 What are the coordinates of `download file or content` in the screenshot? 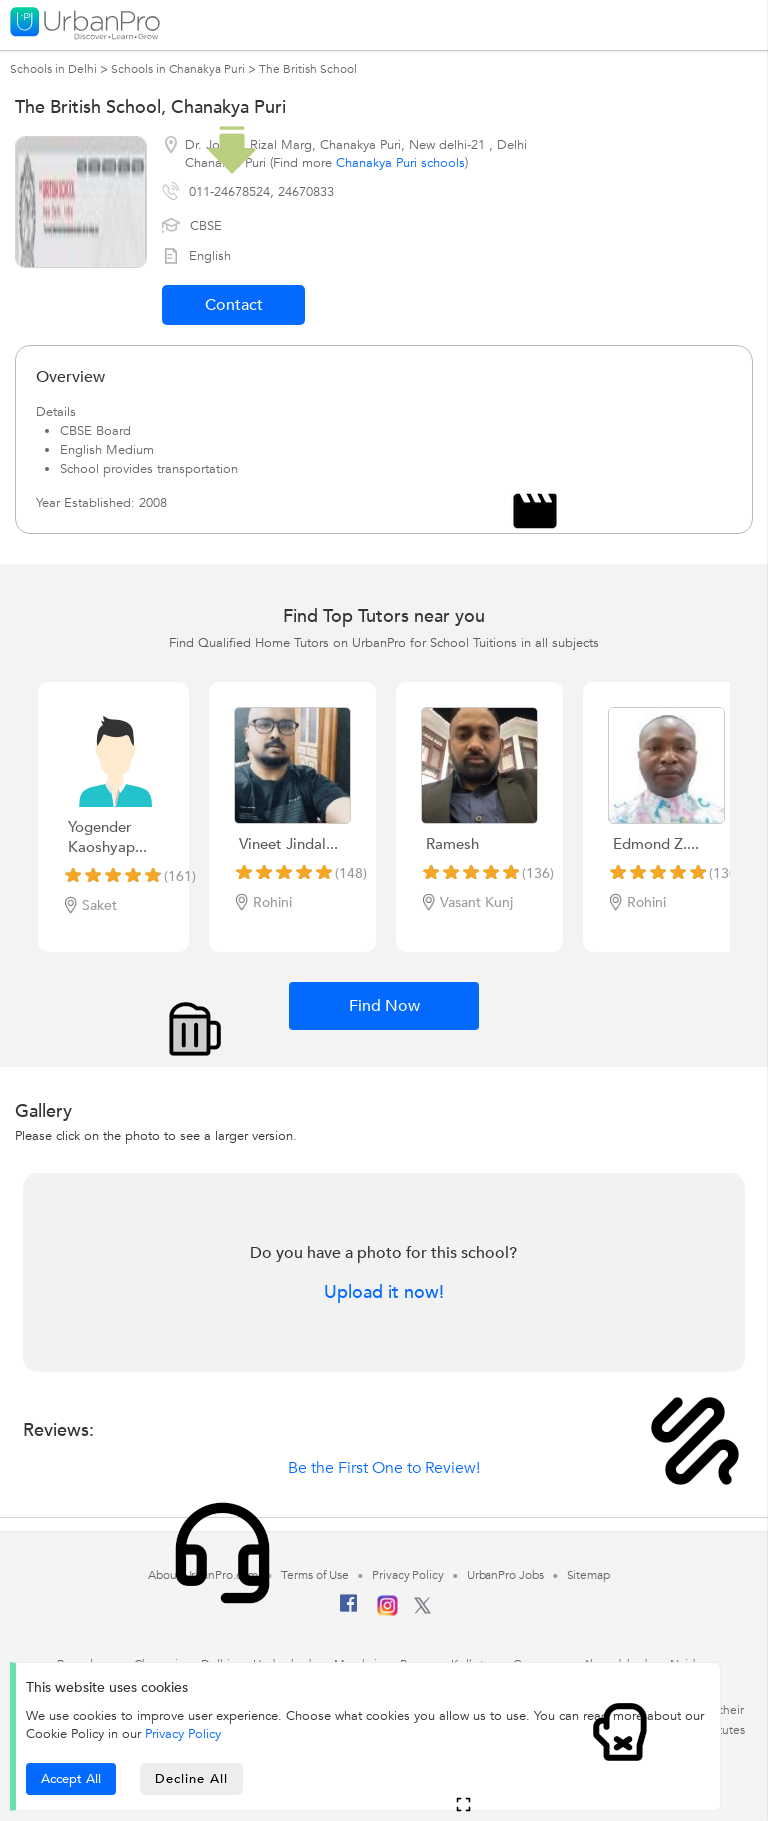 It's located at (232, 148).